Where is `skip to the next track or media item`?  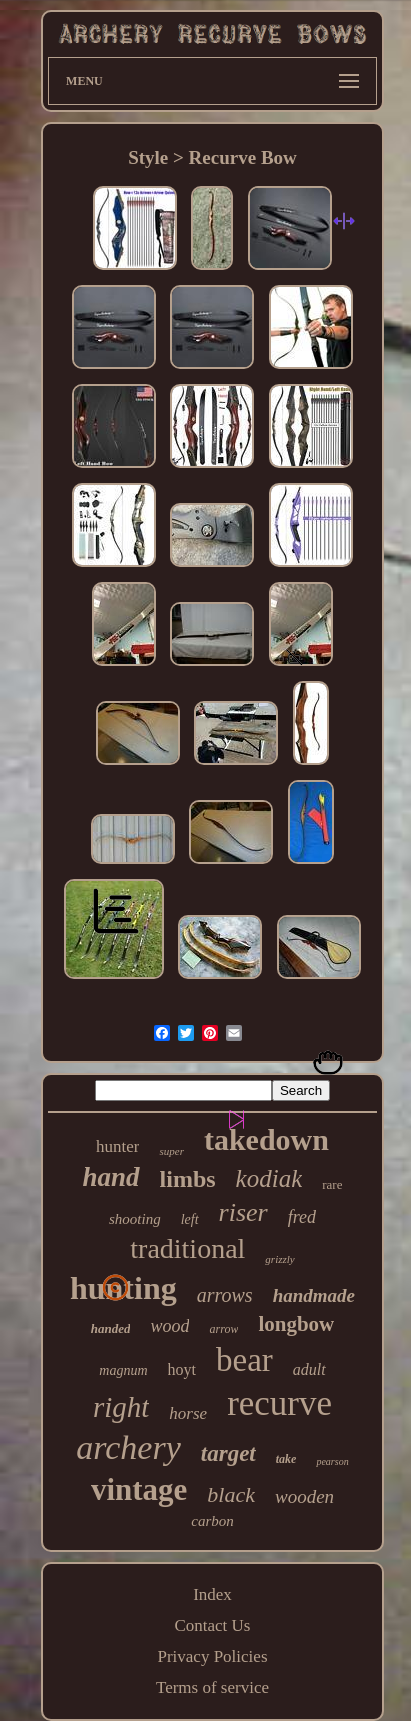
skip to the next track or media item is located at coordinates (236, 1119).